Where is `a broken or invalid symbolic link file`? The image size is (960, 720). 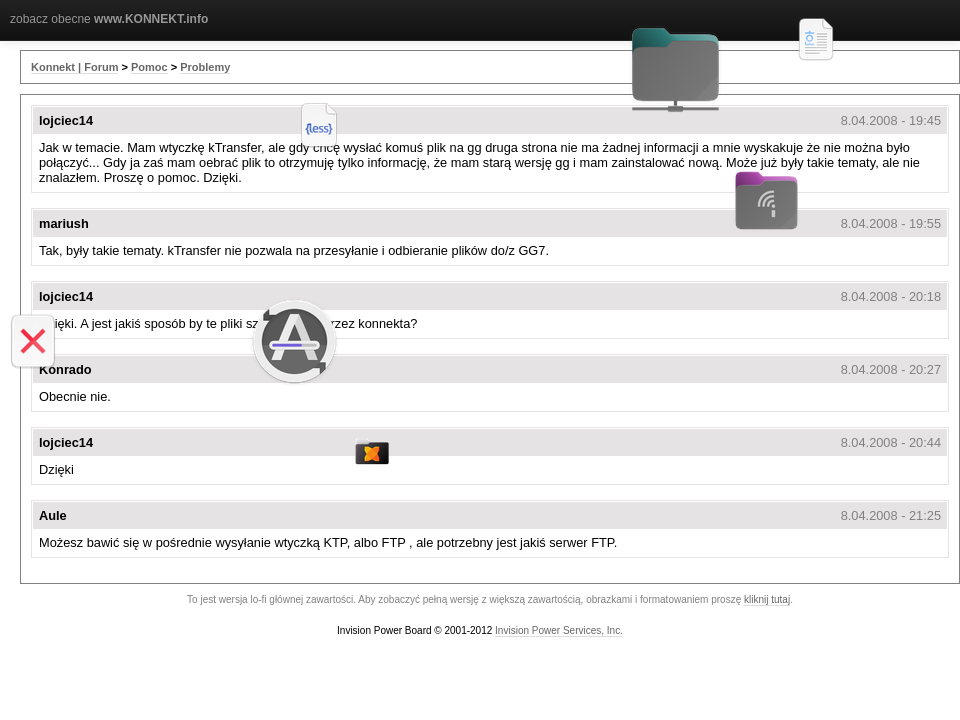
a broken or invalid symbolic link file is located at coordinates (33, 341).